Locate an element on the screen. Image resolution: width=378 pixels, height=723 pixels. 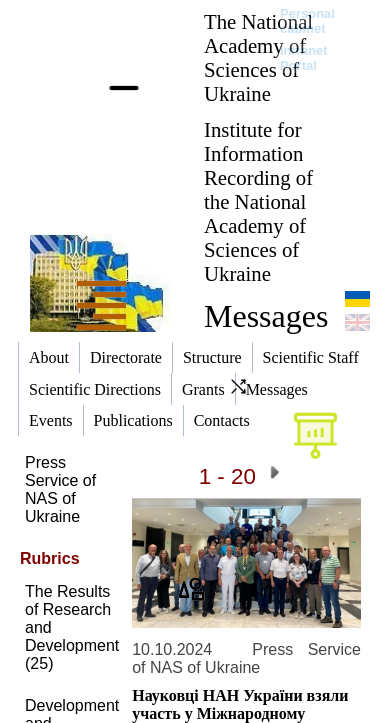
align text to the right is located at coordinates (101, 305).